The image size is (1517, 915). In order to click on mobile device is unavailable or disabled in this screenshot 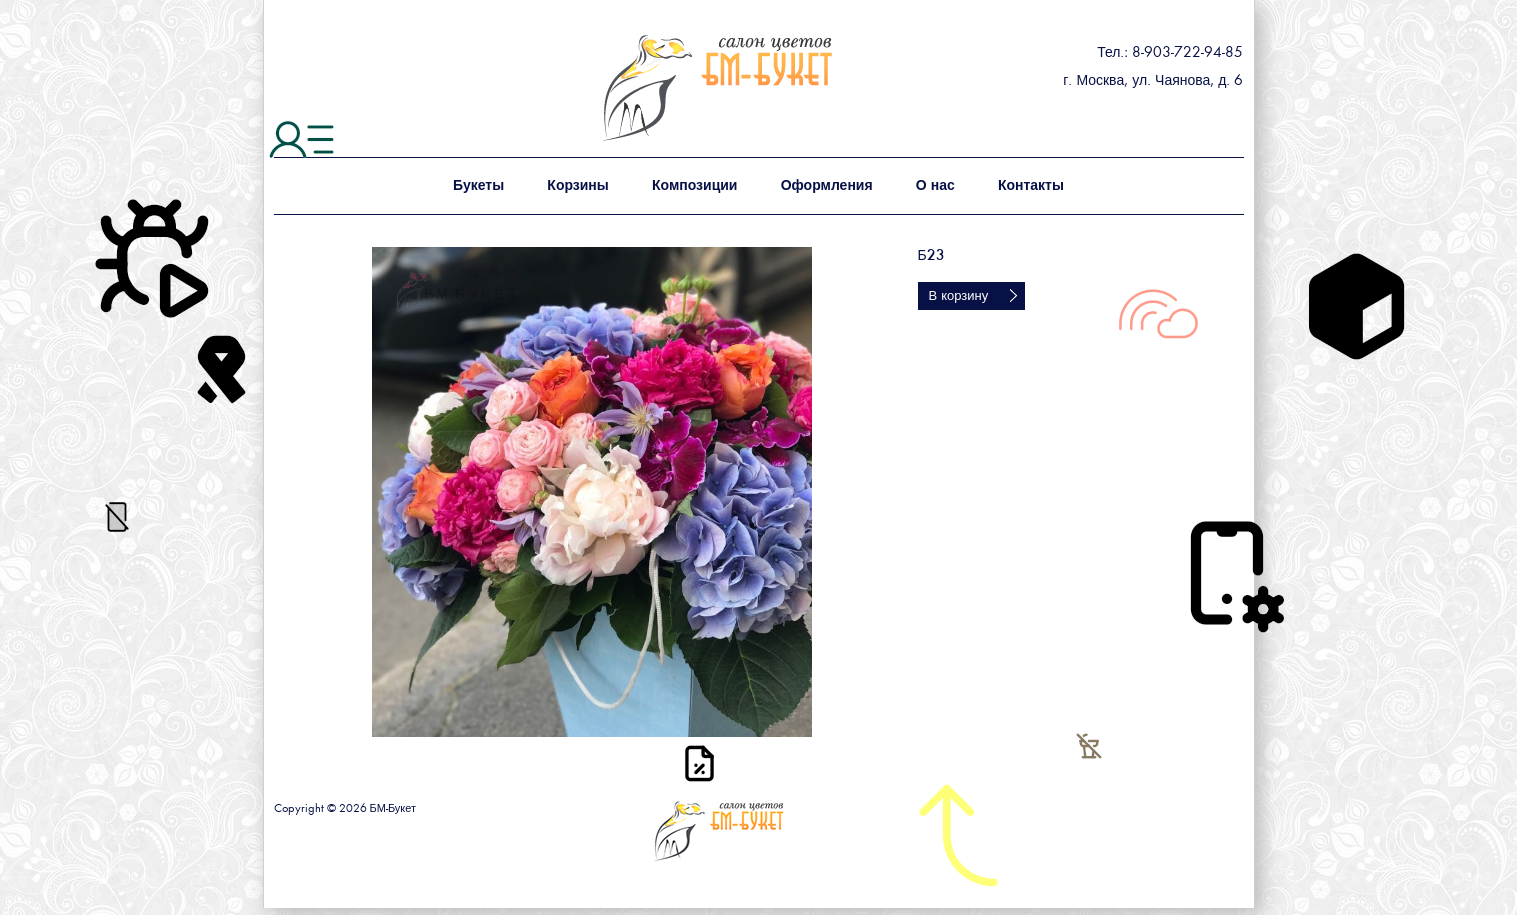, I will do `click(117, 517)`.